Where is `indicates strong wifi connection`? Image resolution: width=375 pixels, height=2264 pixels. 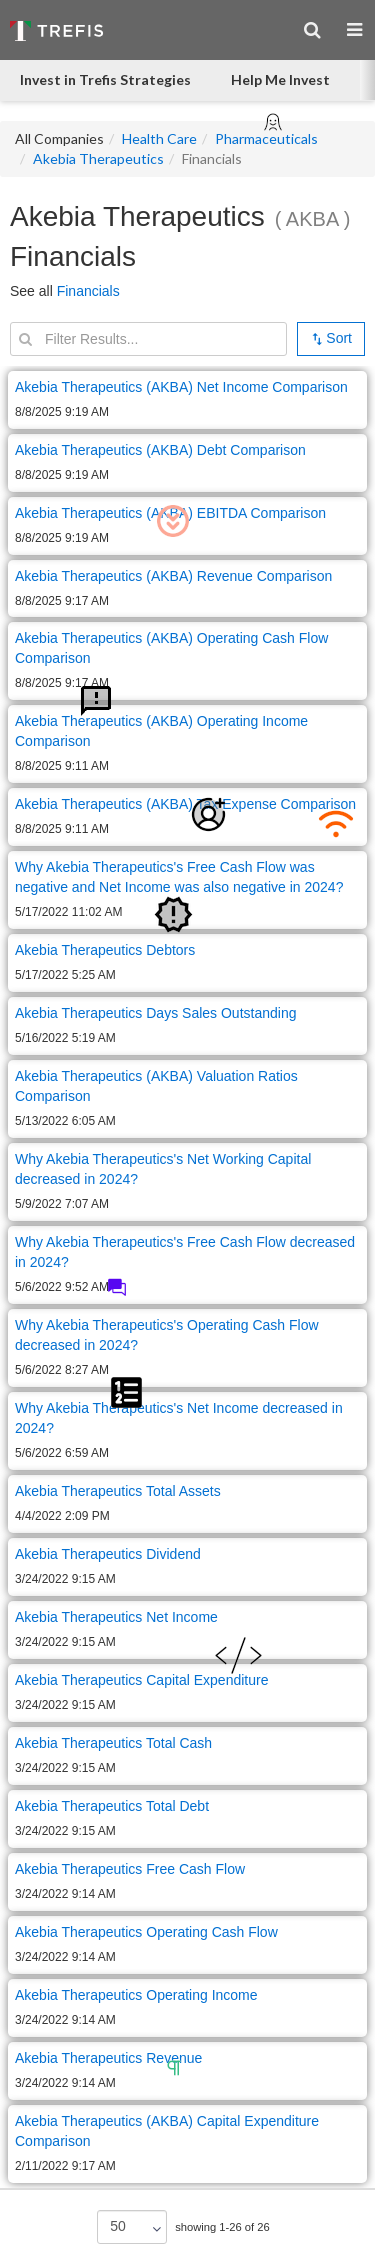 indicates strong wifi connection is located at coordinates (336, 824).